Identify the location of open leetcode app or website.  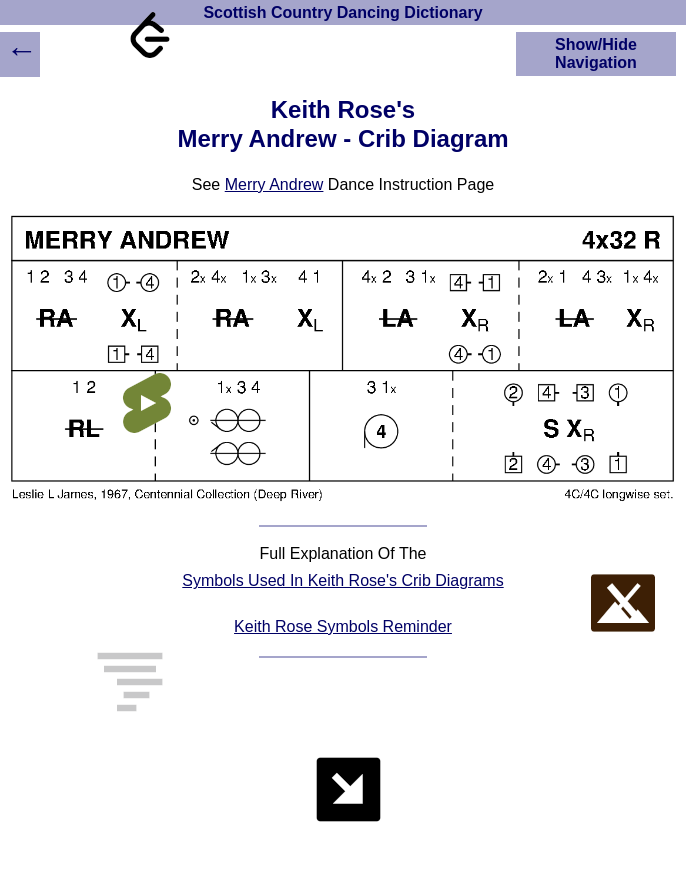
(150, 35).